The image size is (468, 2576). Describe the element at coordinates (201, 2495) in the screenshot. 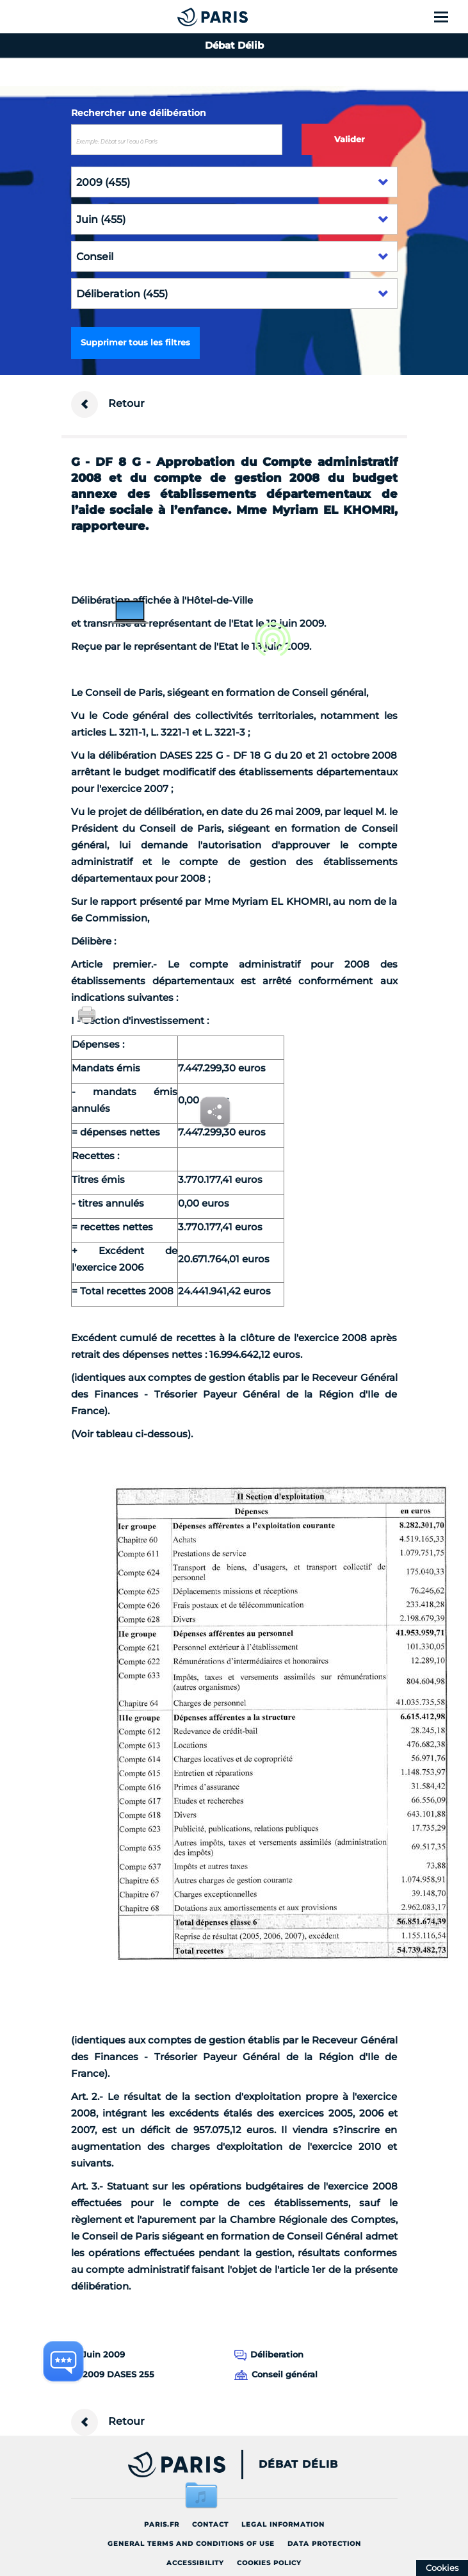

I see `open your music folder` at that location.